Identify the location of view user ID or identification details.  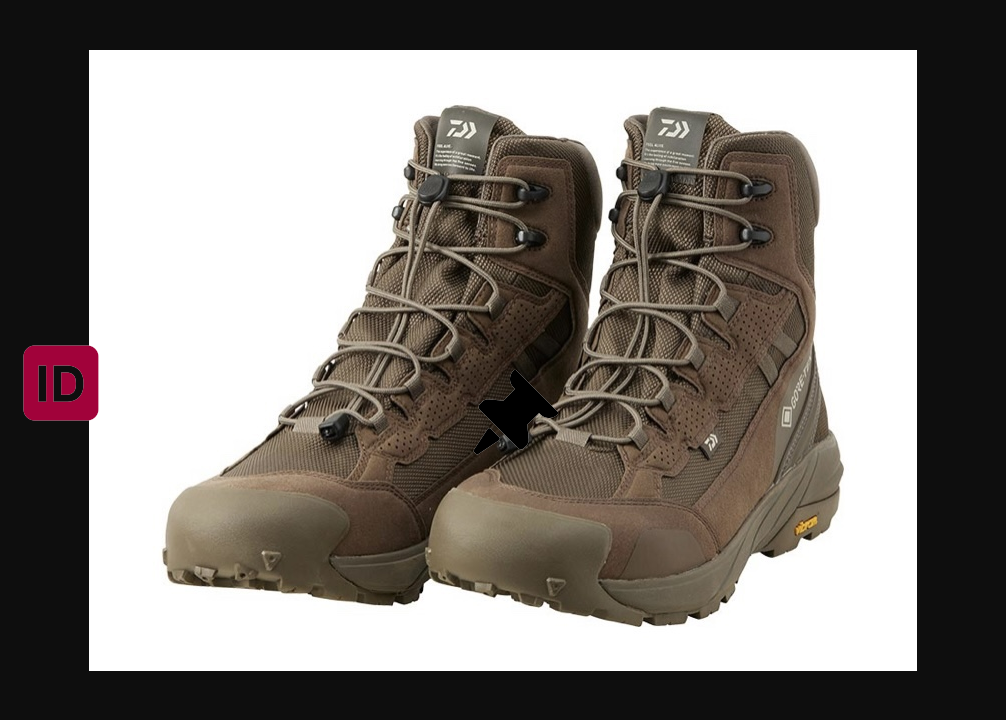
(61, 383).